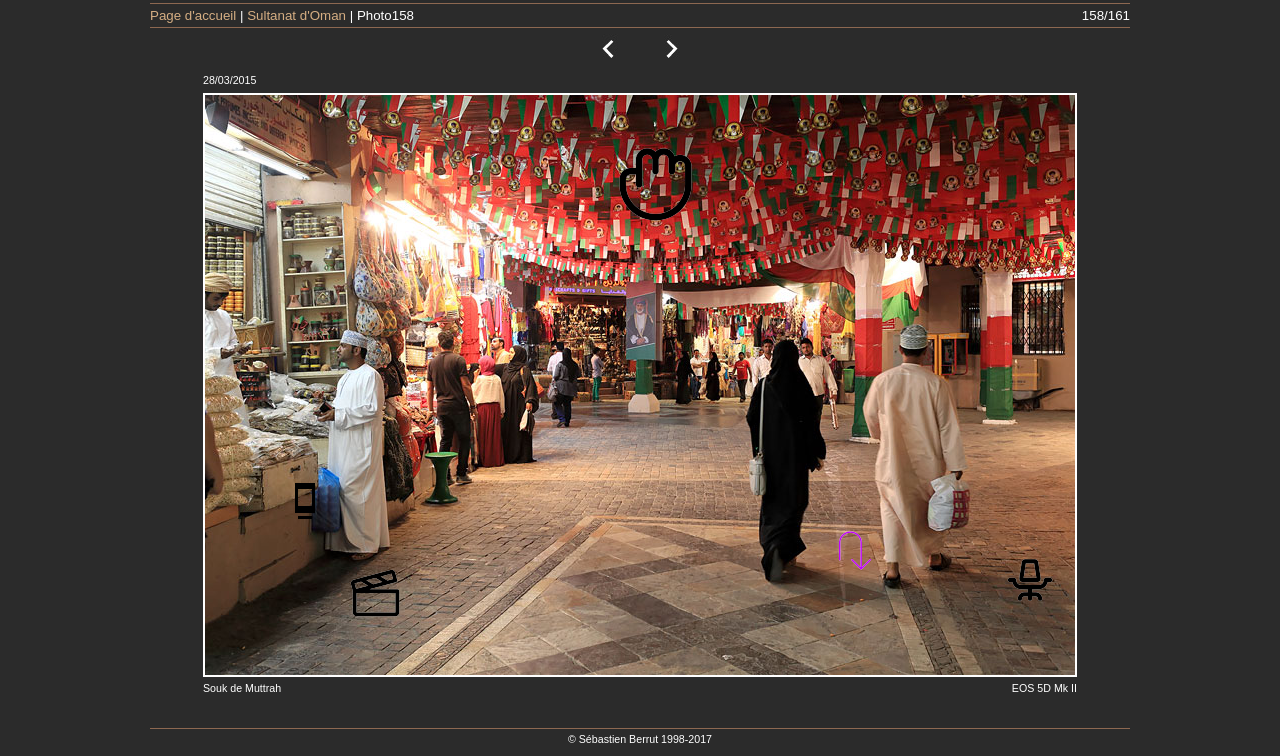  What do you see at coordinates (305, 501) in the screenshot?
I see `dock your device to a charging station` at bounding box center [305, 501].